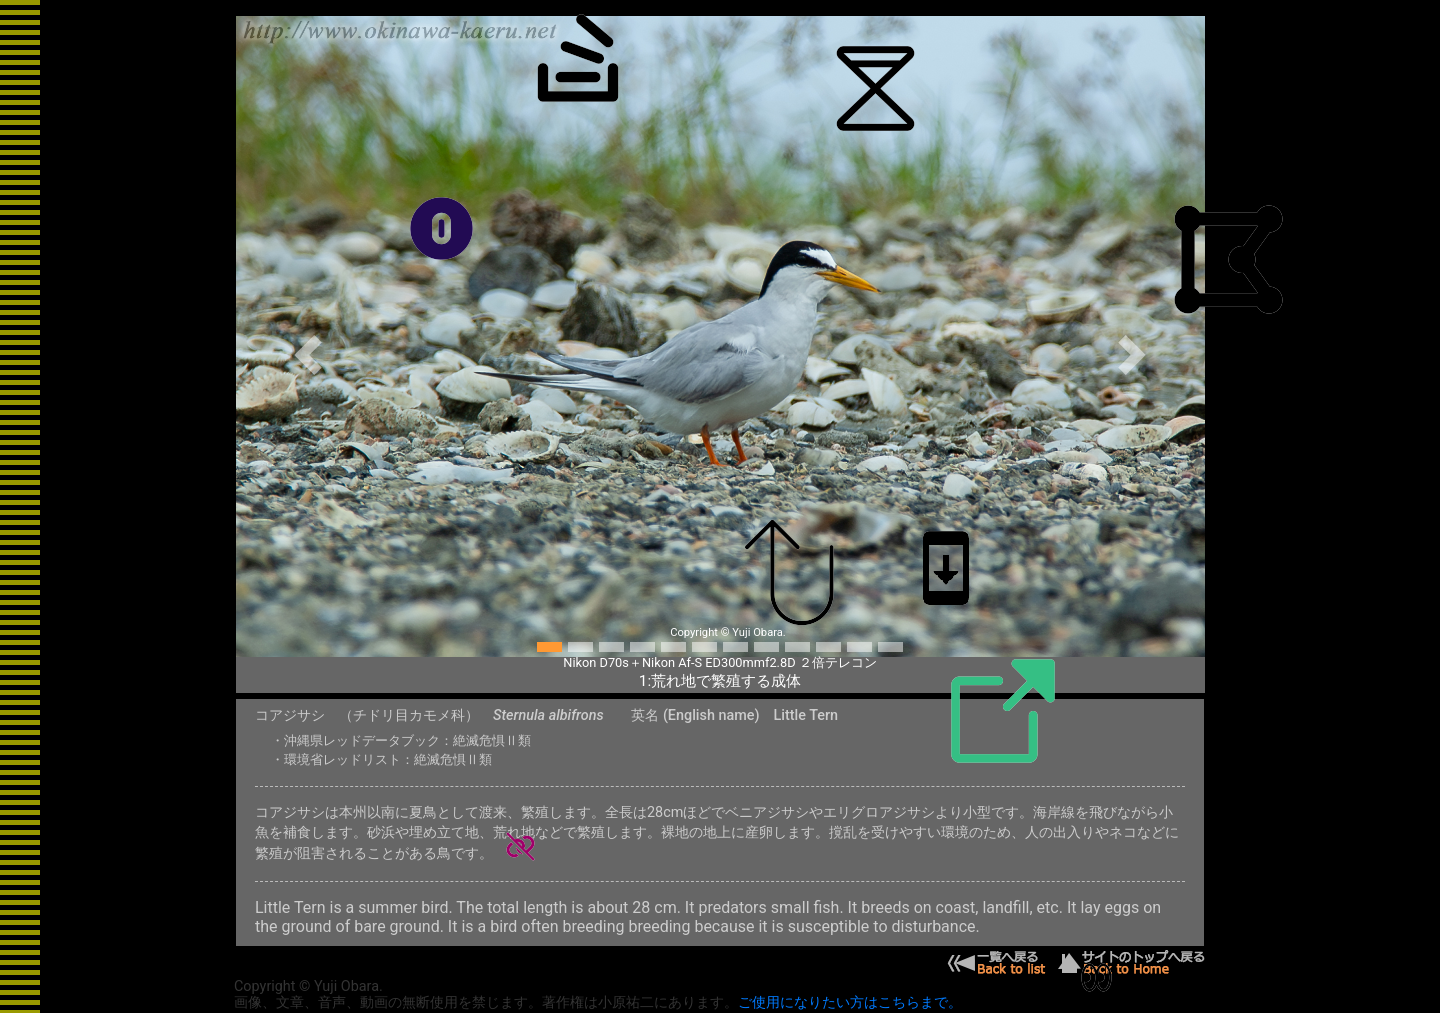  Describe the element at coordinates (946, 568) in the screenshot. I see `system update available for download` at that location.